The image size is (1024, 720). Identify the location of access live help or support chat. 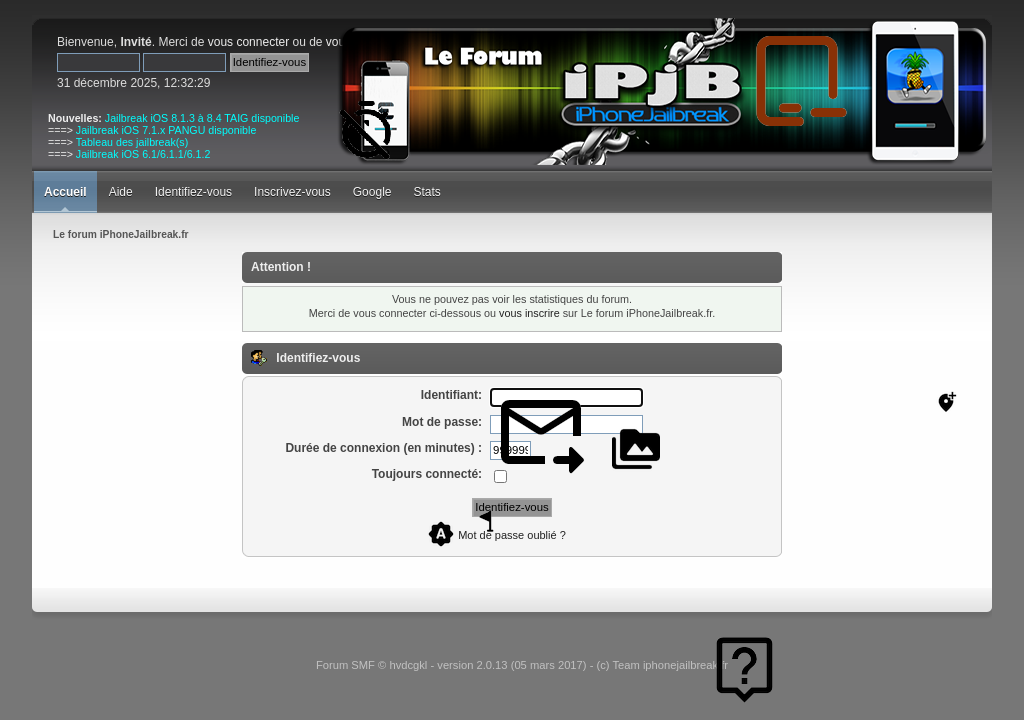
(744, 668).